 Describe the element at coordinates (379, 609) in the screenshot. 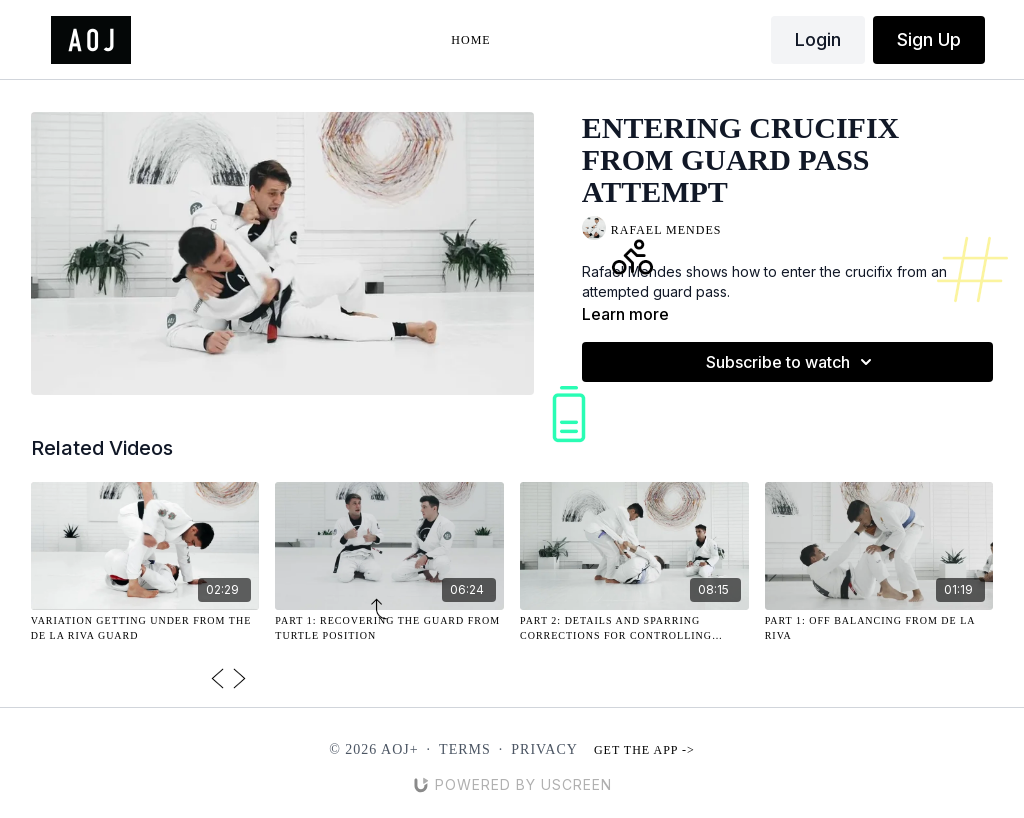

I see `go back and up in navigation` at that location.